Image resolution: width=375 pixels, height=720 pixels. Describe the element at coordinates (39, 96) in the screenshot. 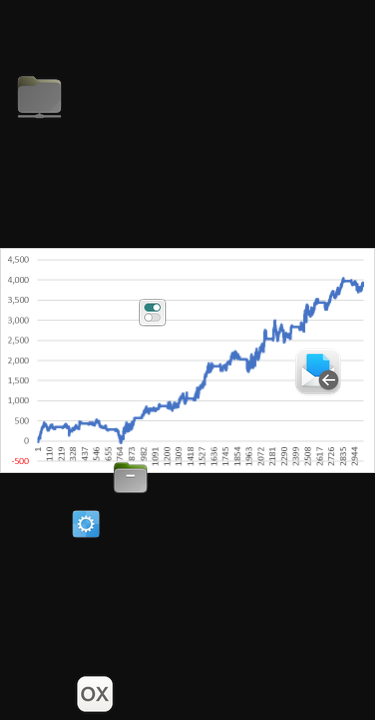

I see `access files stored on a remote server` at that location.